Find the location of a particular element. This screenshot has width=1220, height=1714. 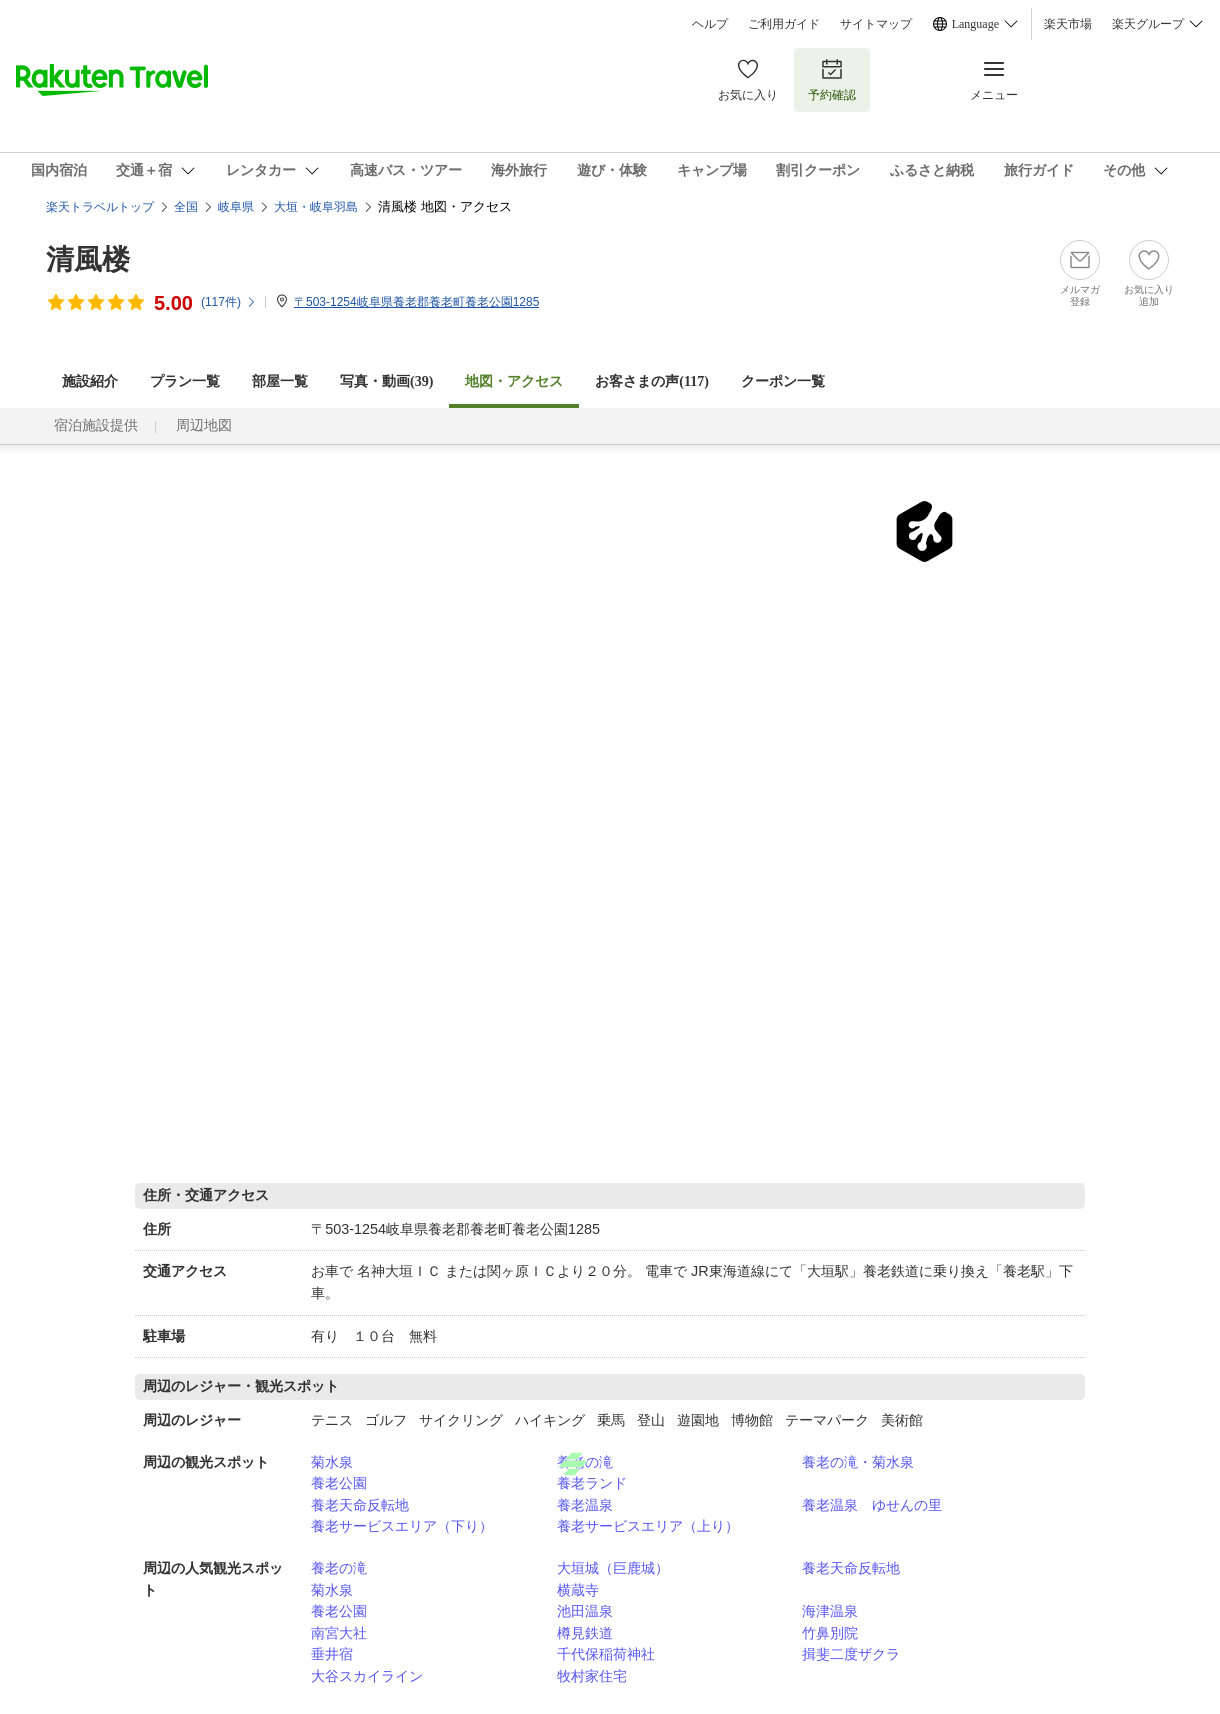

stencil brand logo is located at coordinates (573, 1464).